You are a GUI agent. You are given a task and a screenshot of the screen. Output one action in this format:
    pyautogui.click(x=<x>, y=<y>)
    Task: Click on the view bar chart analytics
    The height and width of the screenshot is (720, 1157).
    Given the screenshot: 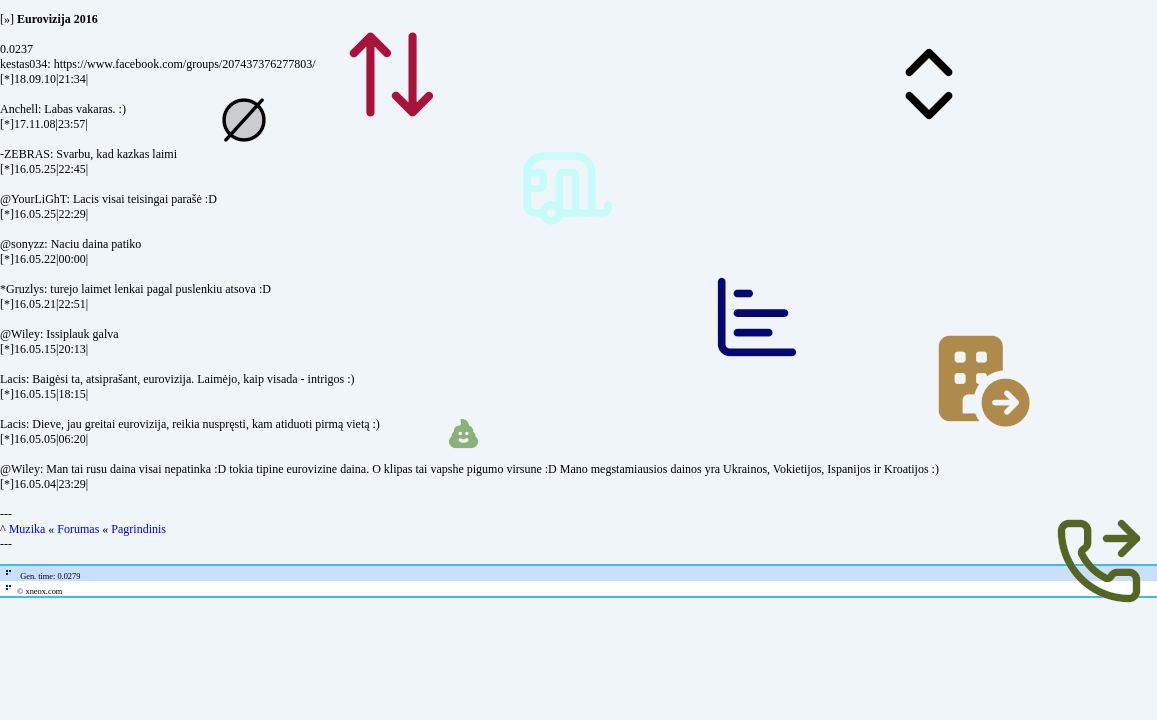 What is the action you would take?
    pyautogui.click(x=757, y=317)
    